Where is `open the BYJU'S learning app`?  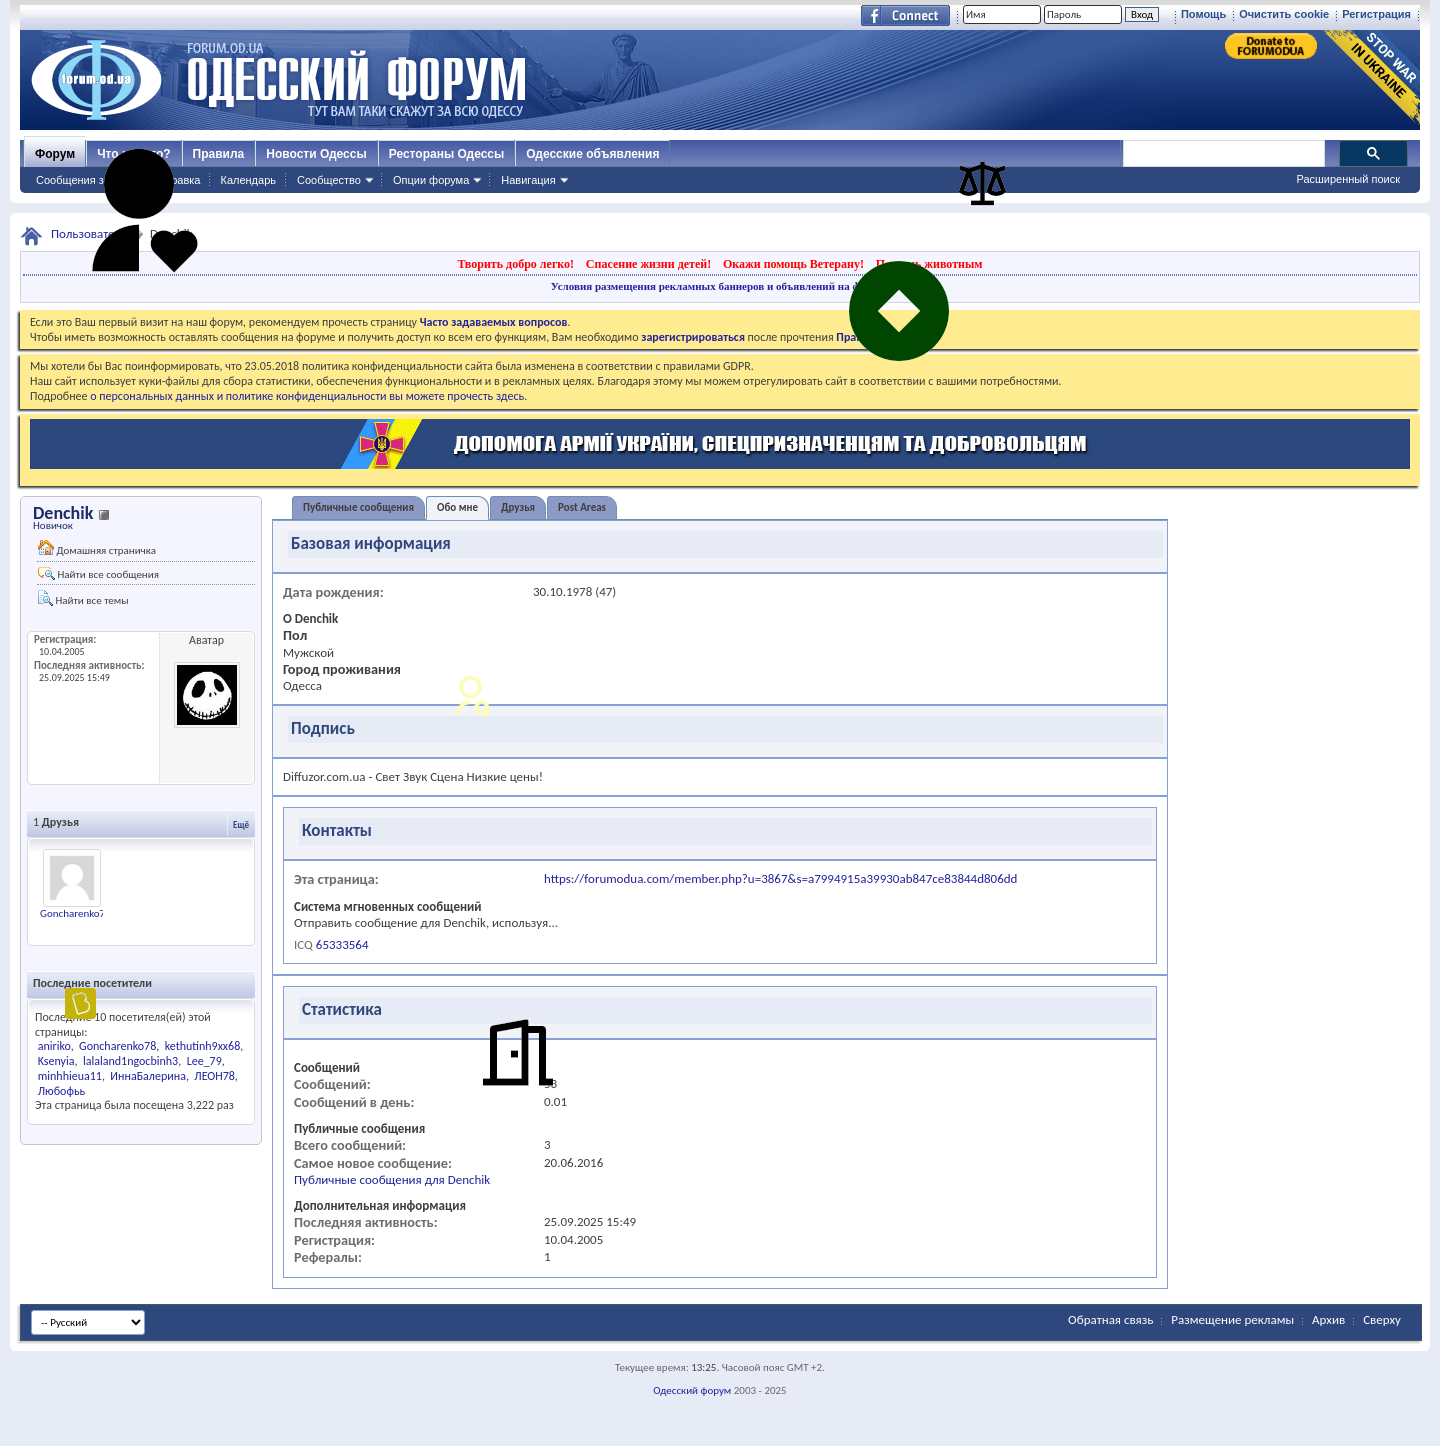 open the BYJU'S learning app is located at coordinates (80, 1003).